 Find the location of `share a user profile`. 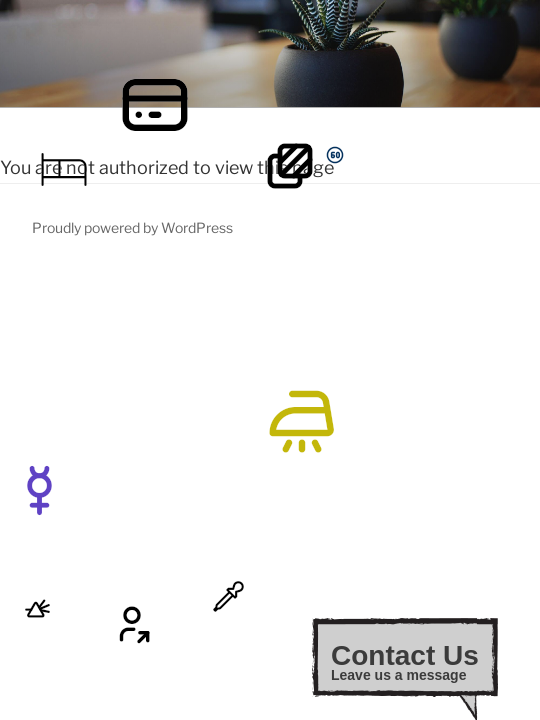

share a user profile is located at coordinates (132, 624).